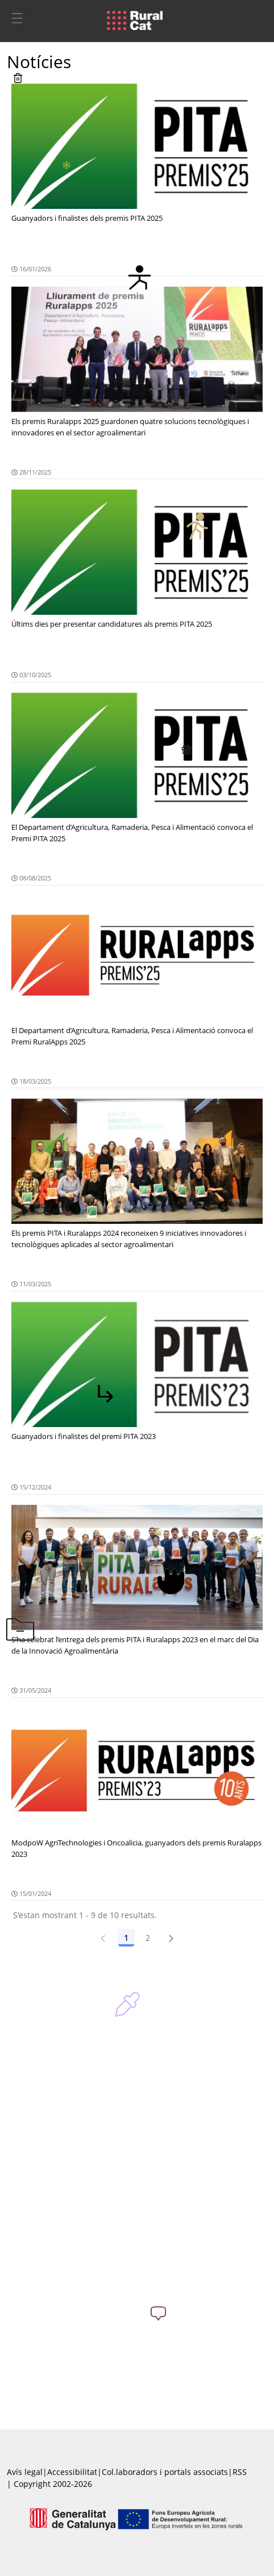  I want to click on redeem a gift or reward, so click(186, 749).